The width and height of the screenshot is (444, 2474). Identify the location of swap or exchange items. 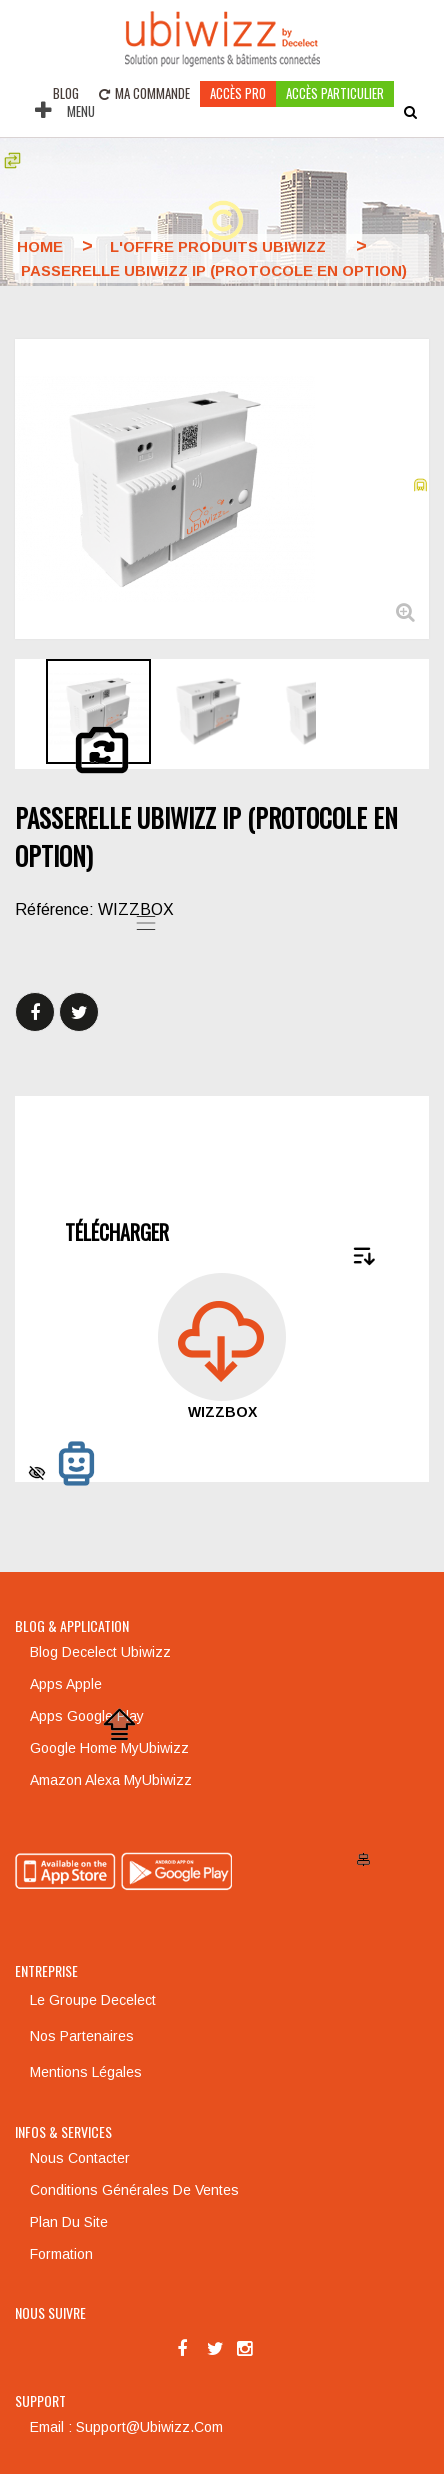
(12, 160).